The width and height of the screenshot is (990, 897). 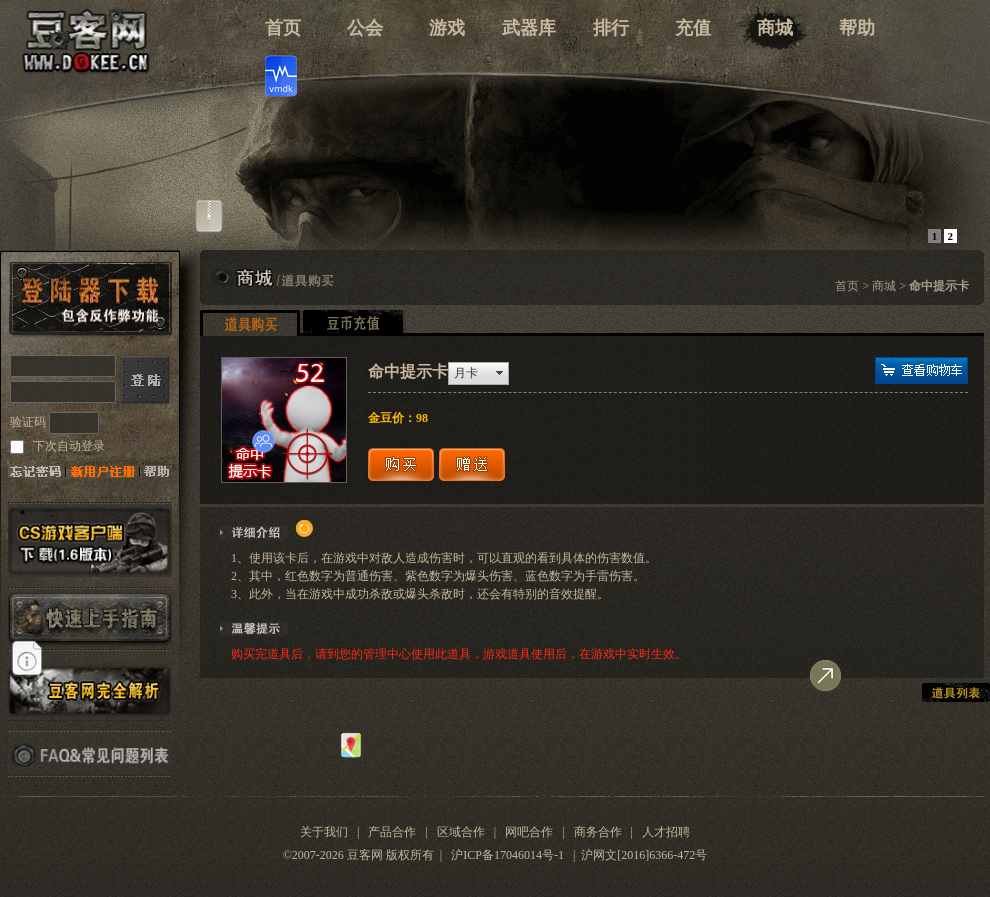 What do you see at coordinates (351, 745) in the screenshot?
I see `a google earth kml file containing location data` at bounding box center [351, 745].